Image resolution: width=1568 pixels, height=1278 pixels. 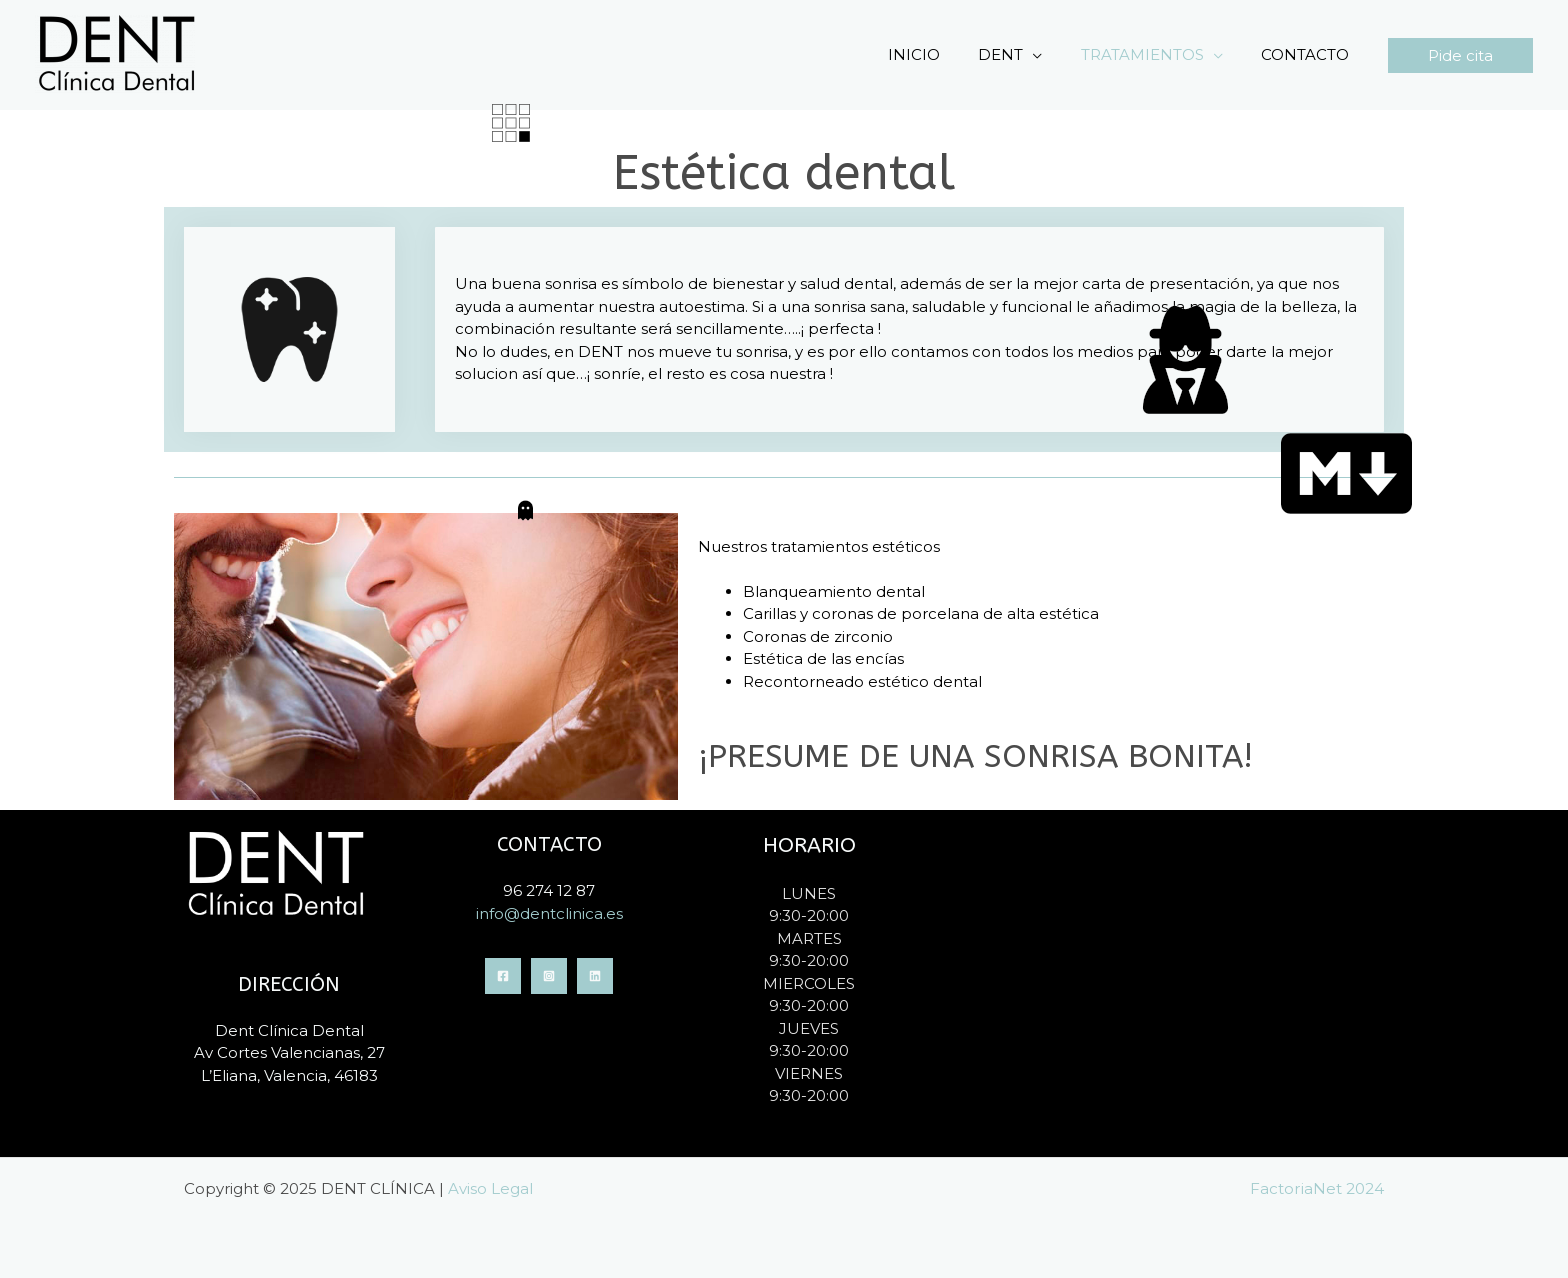 I want to click on access incognito or private browsing mode, so click(x=1185, y=361).